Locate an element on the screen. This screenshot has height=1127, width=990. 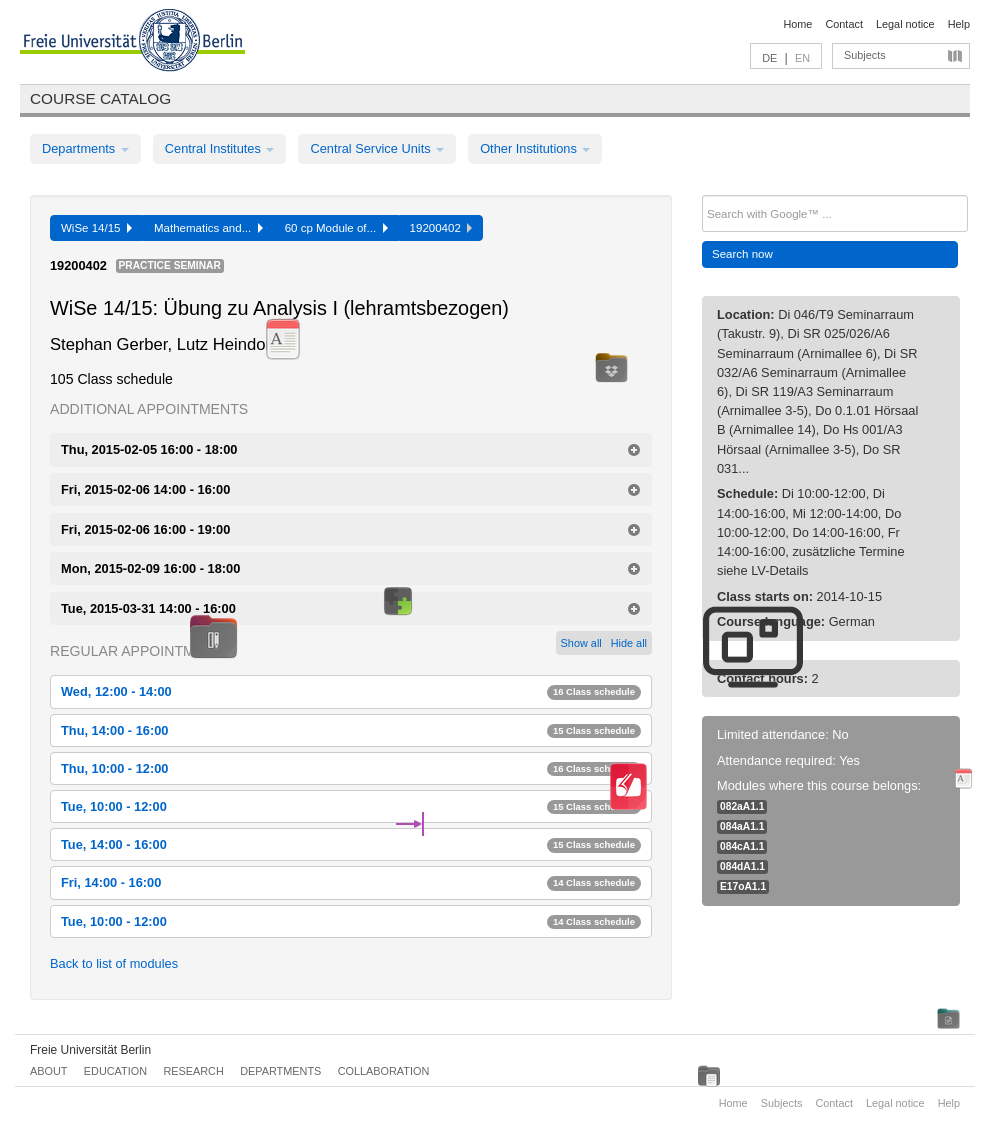
access remote desktop settings is located at coordinates (753, 644).